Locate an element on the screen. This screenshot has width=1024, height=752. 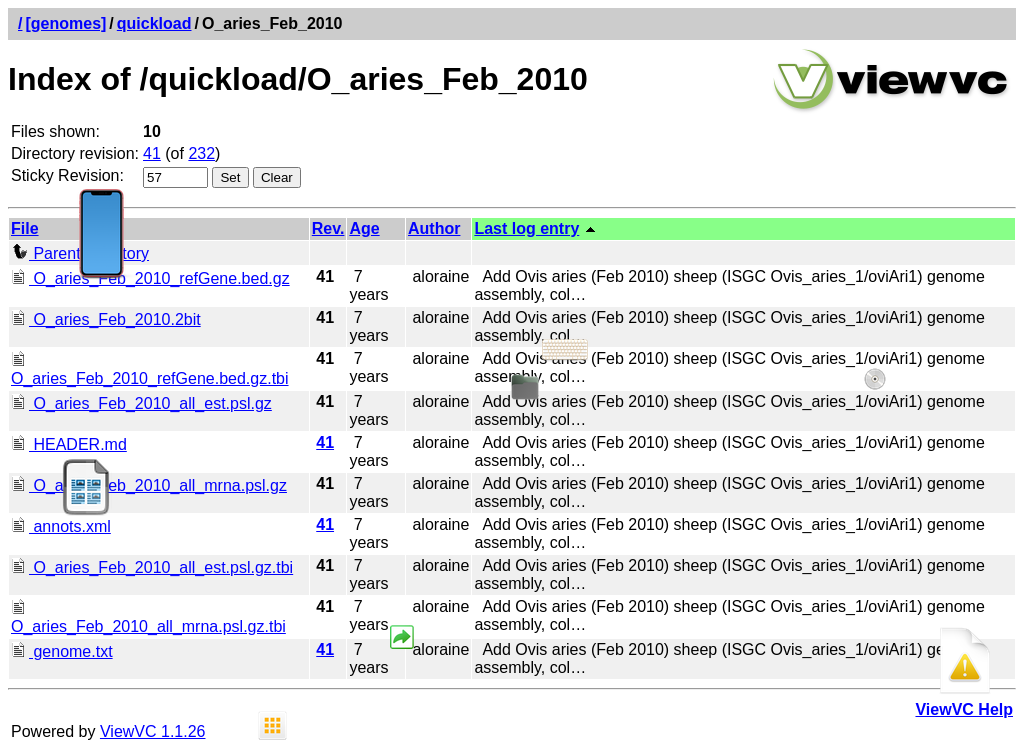
report a problem or issue with a file is located at coordinates (965, 662).